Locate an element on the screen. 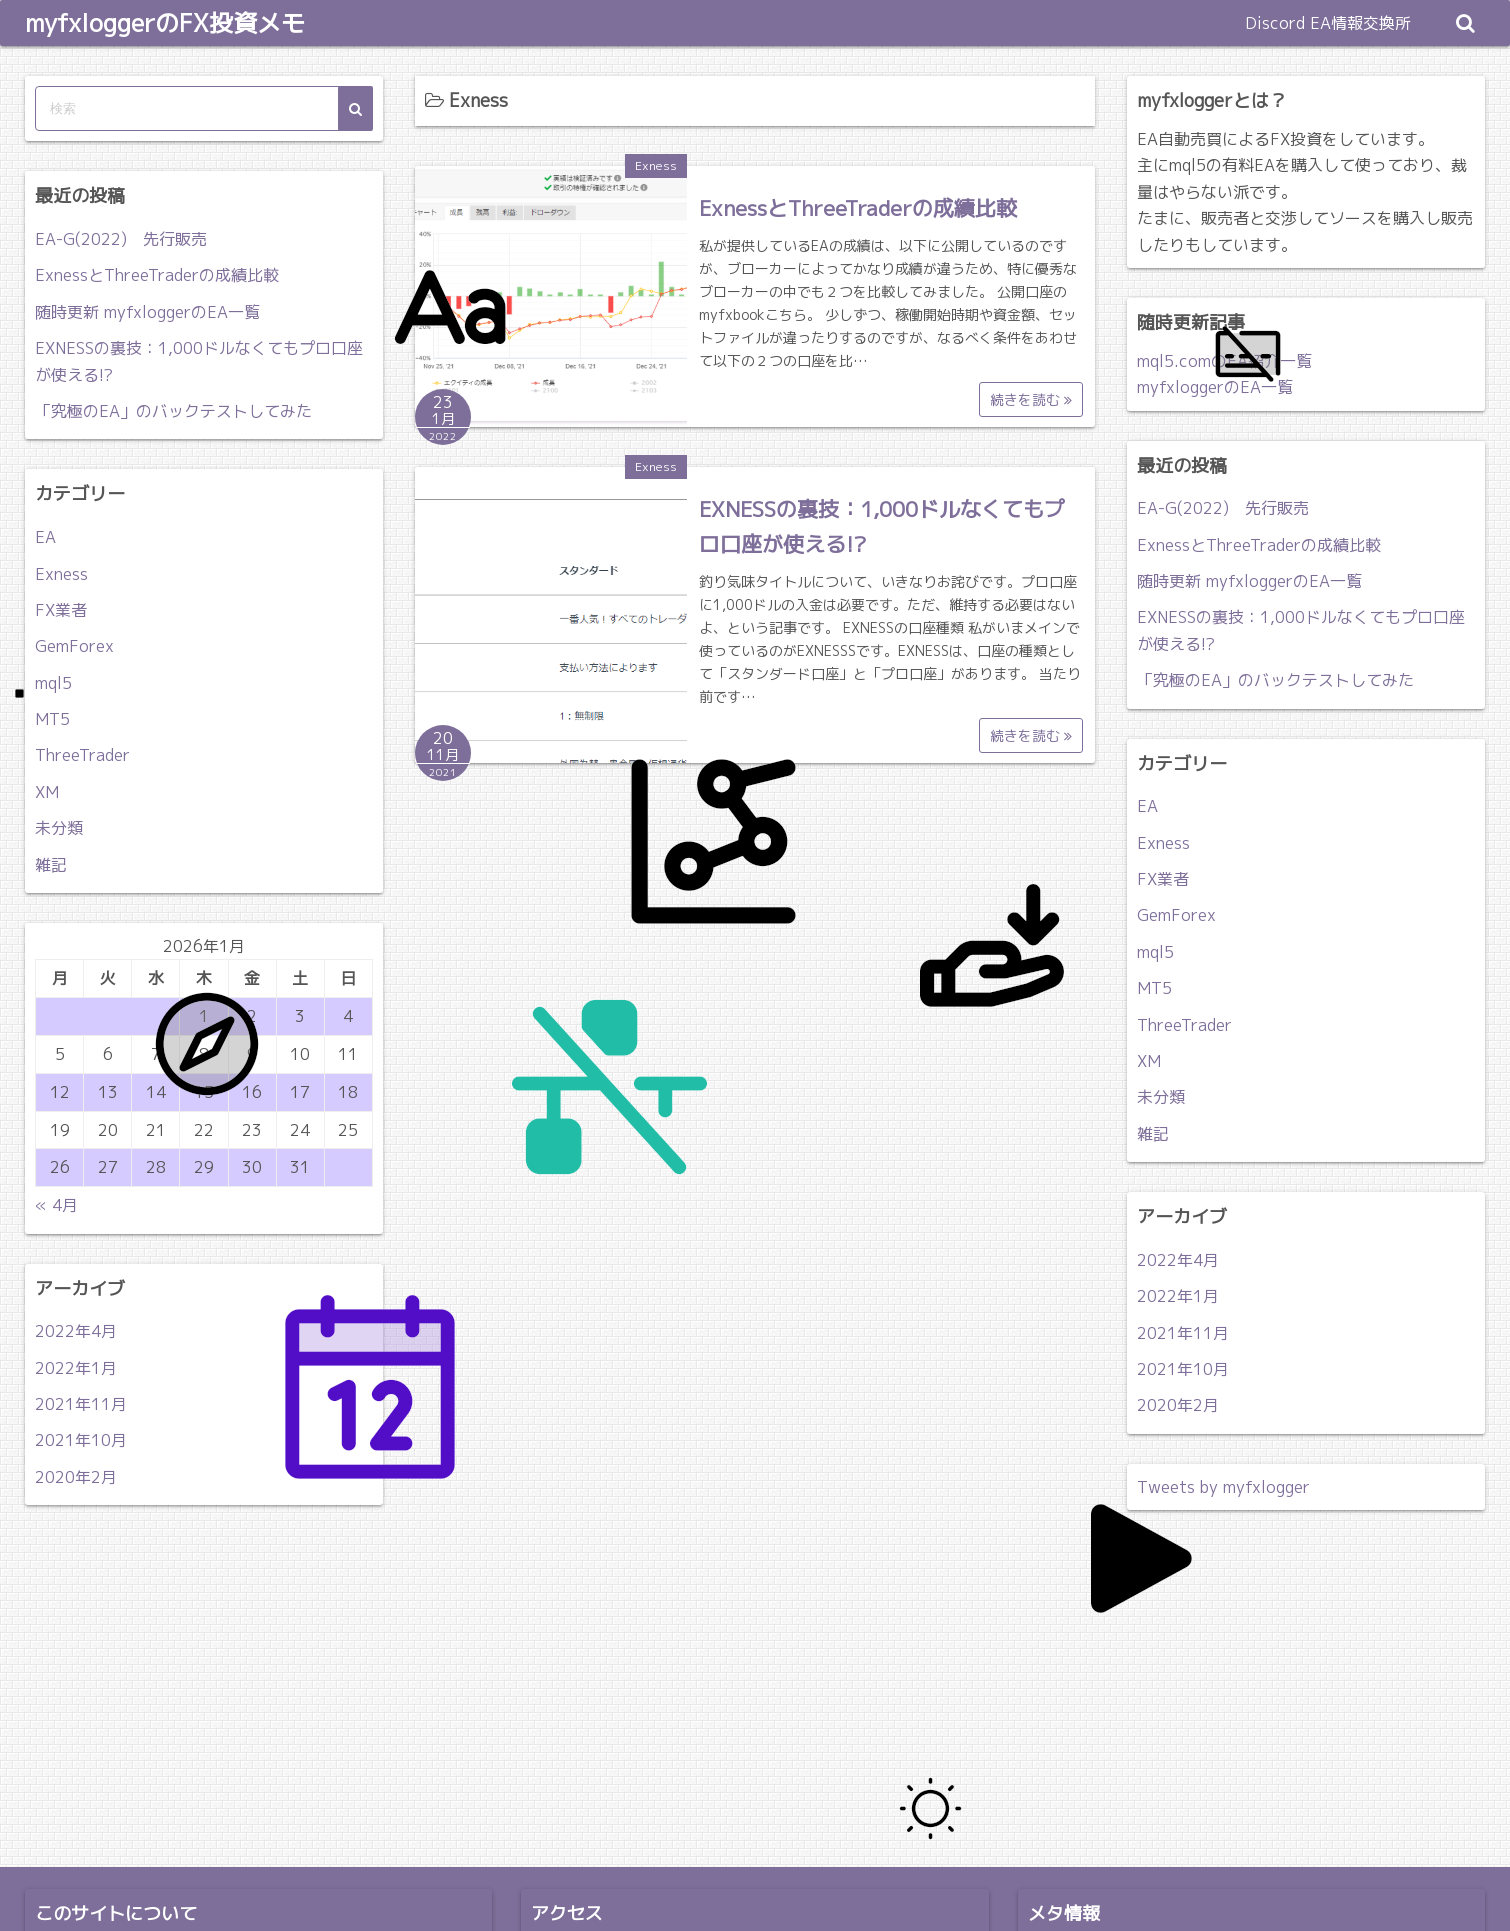 The height and width of the screenshot is (1931, 1510). access navigation or directions is located at coordinates (207, 1044).